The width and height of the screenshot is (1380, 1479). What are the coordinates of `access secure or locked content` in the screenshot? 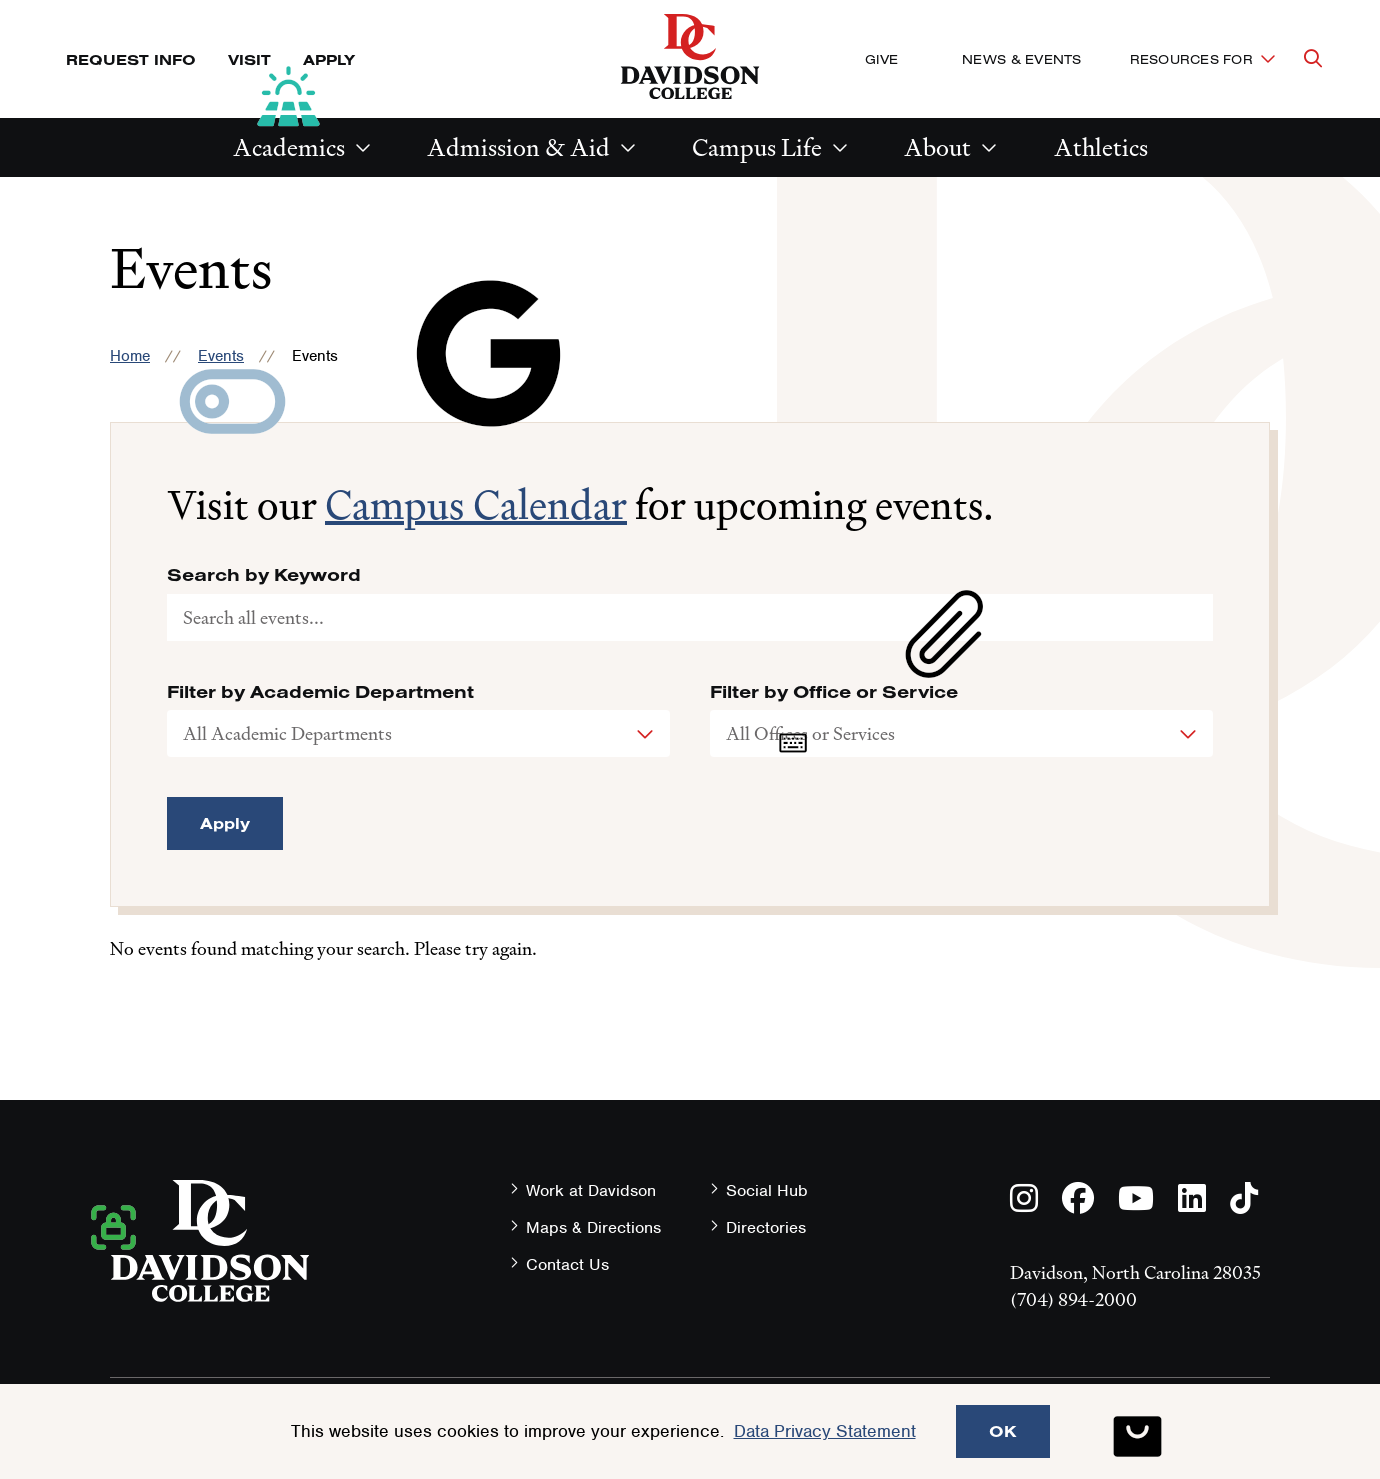 It's located at (113, 1227).